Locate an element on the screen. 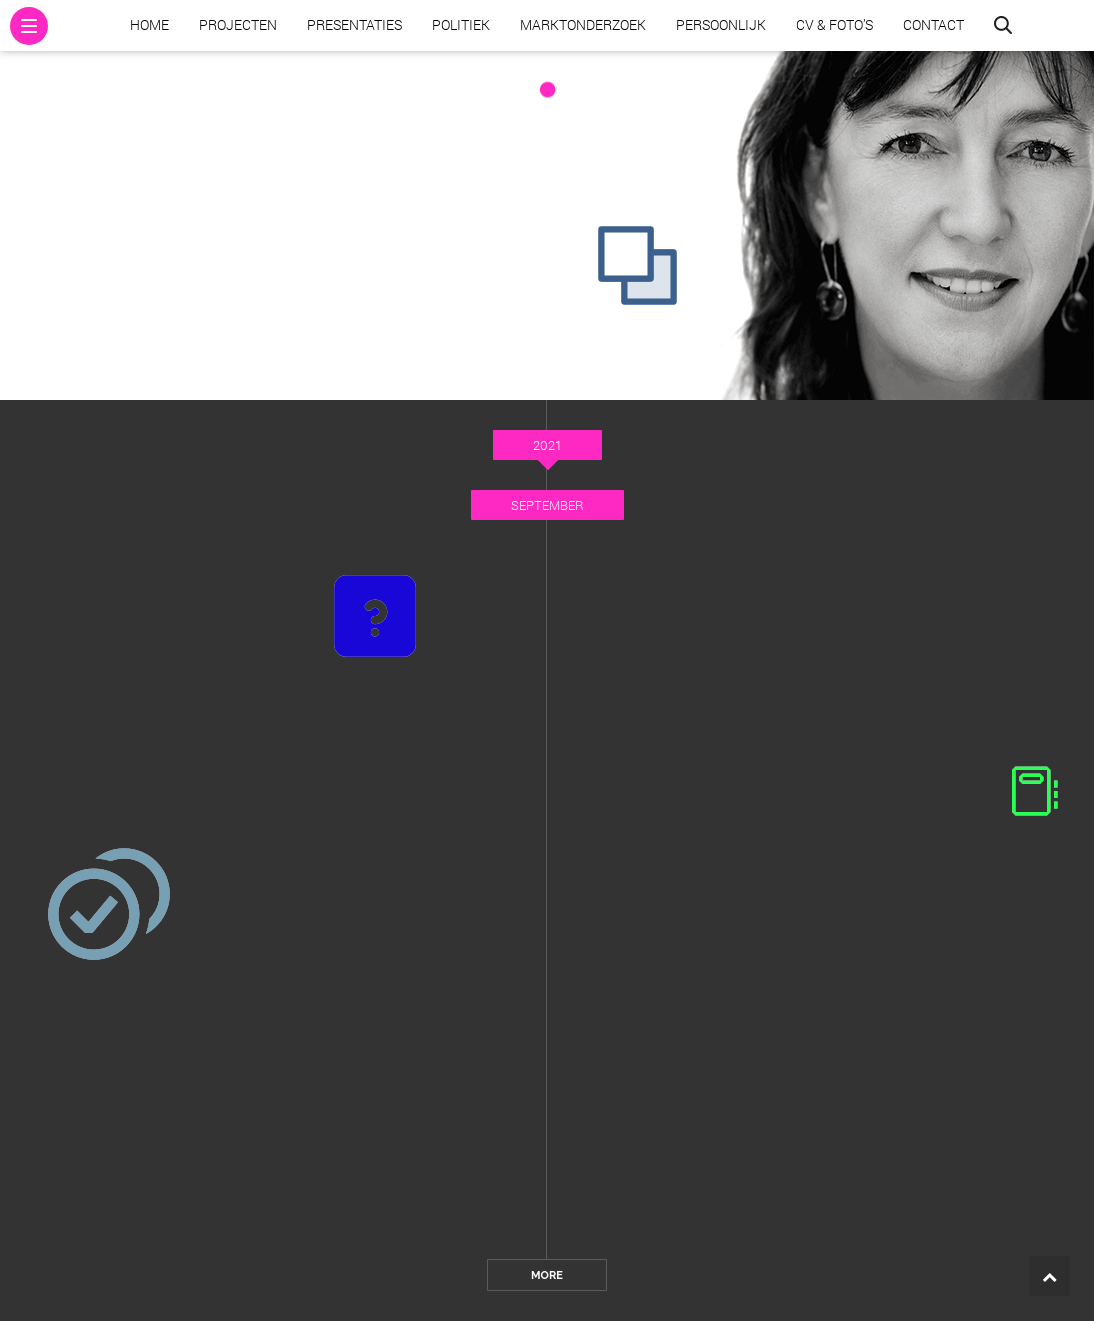  access help or support is located at coordinates (375, 616).